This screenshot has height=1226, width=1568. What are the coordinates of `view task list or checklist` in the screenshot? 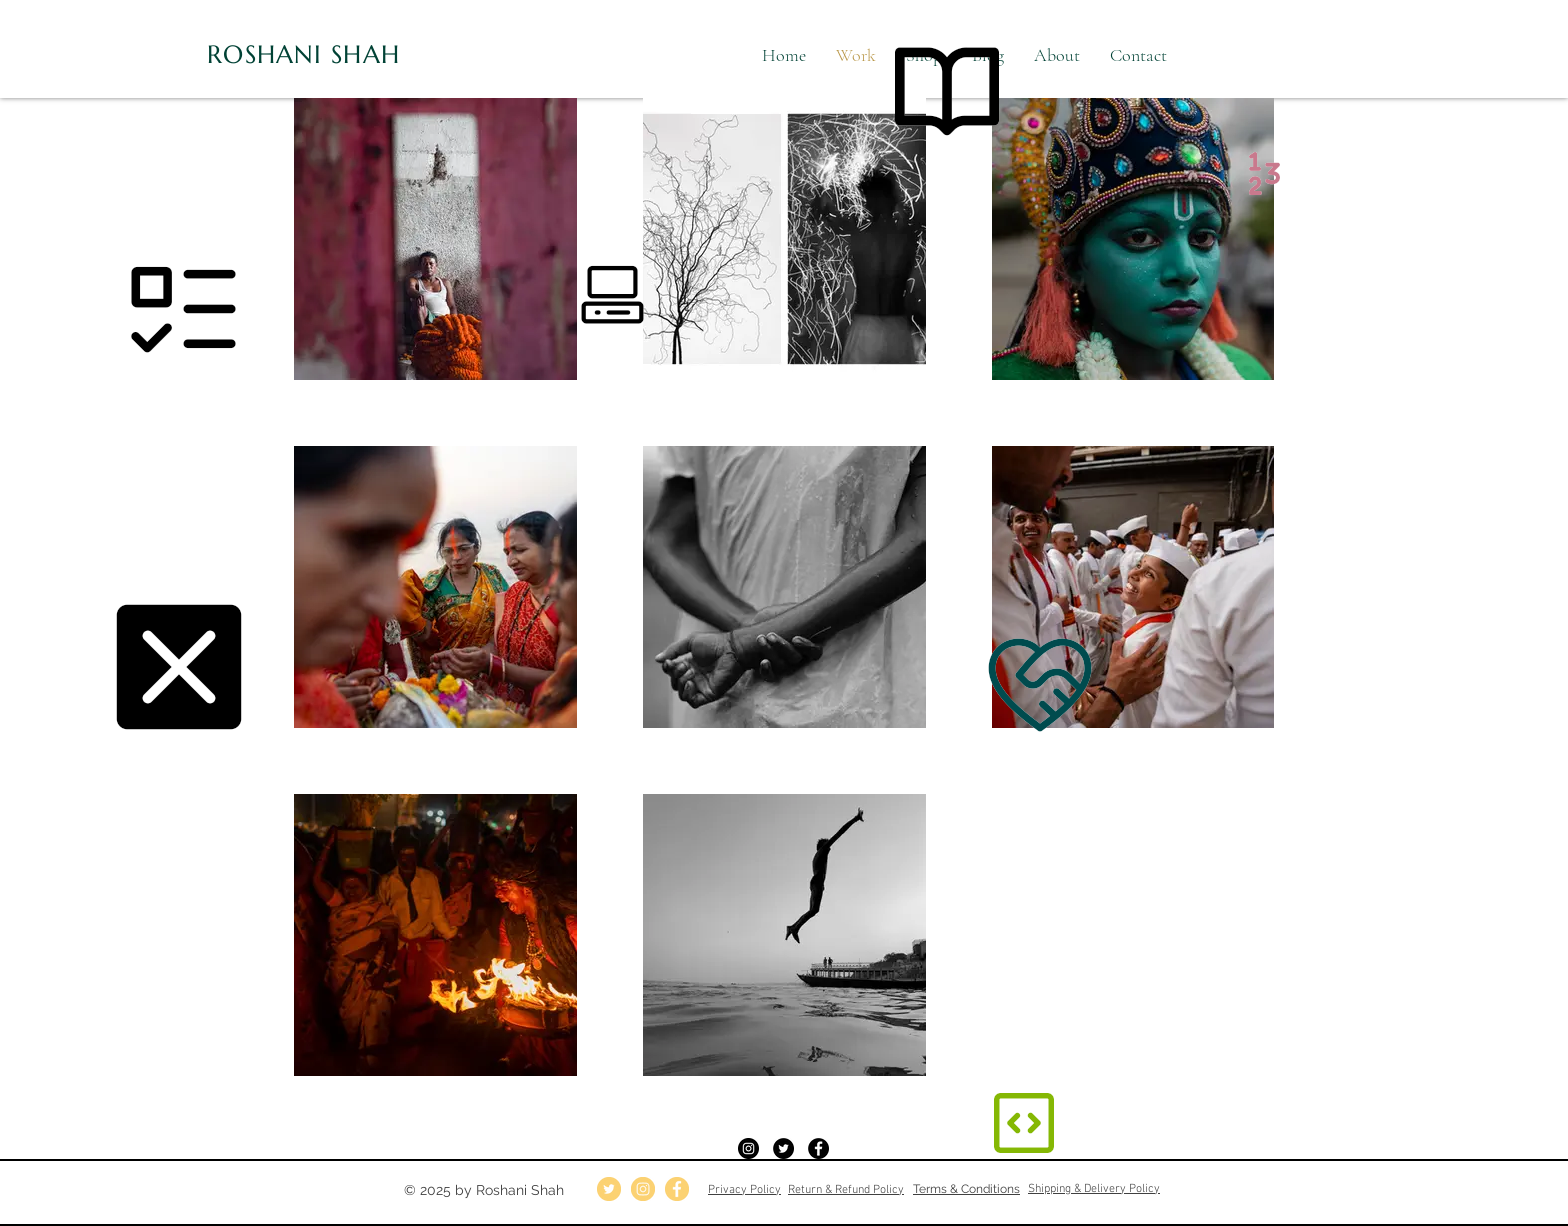 It's located at (183, 307).